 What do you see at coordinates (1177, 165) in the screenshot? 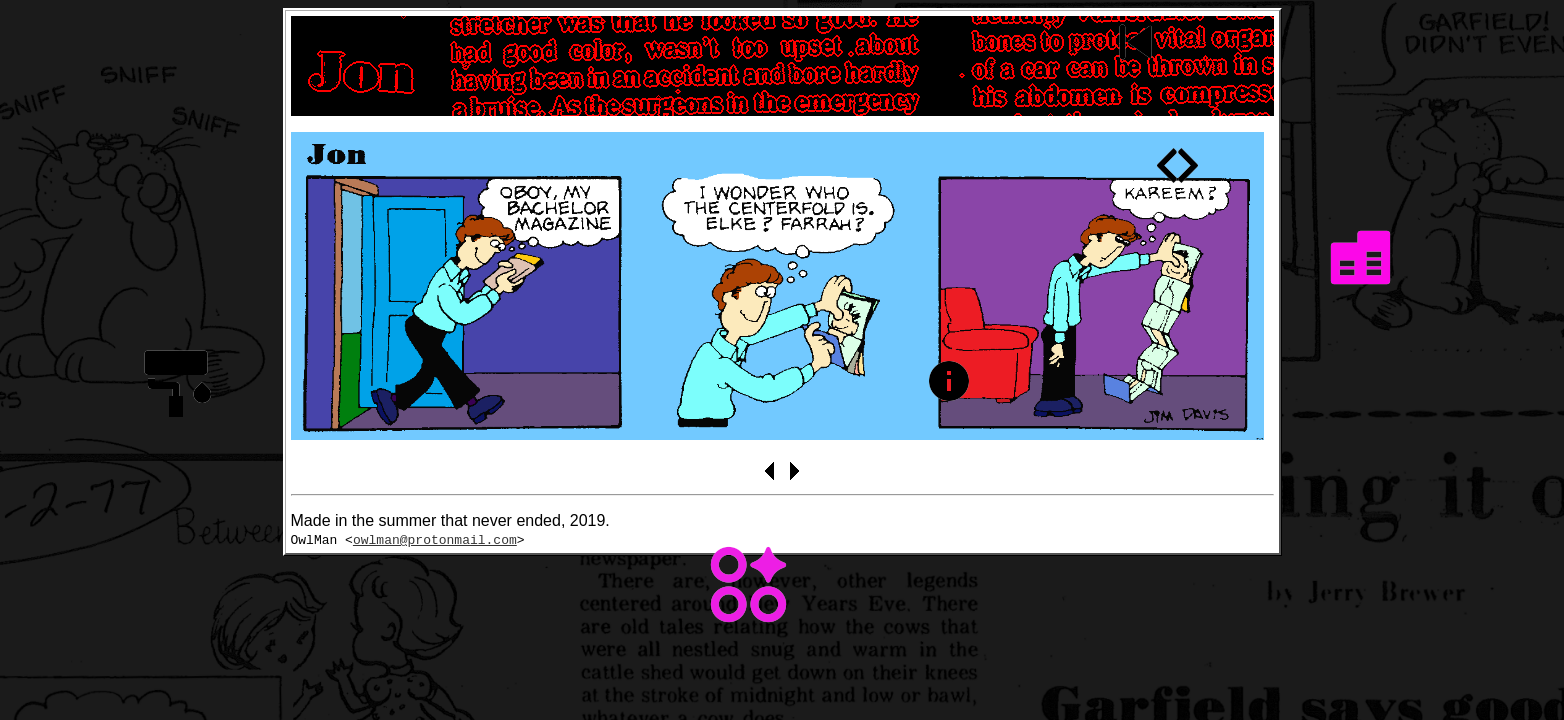
I see `open the Sam's Club app` at bounding box center [1177, 165].